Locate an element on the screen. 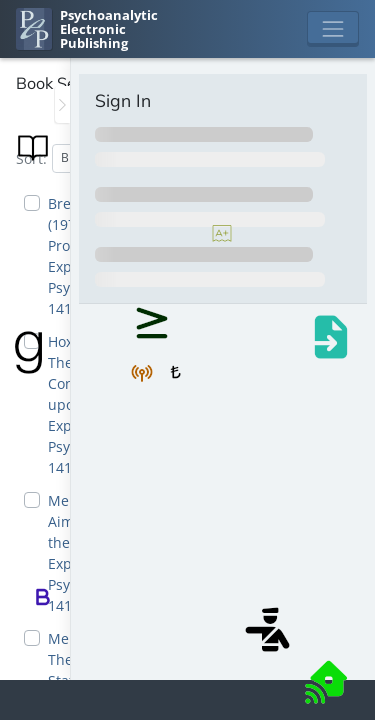 This screenshot has width=375, height=720. military or security personnel directing traffic is located at coordinates (267, 629).